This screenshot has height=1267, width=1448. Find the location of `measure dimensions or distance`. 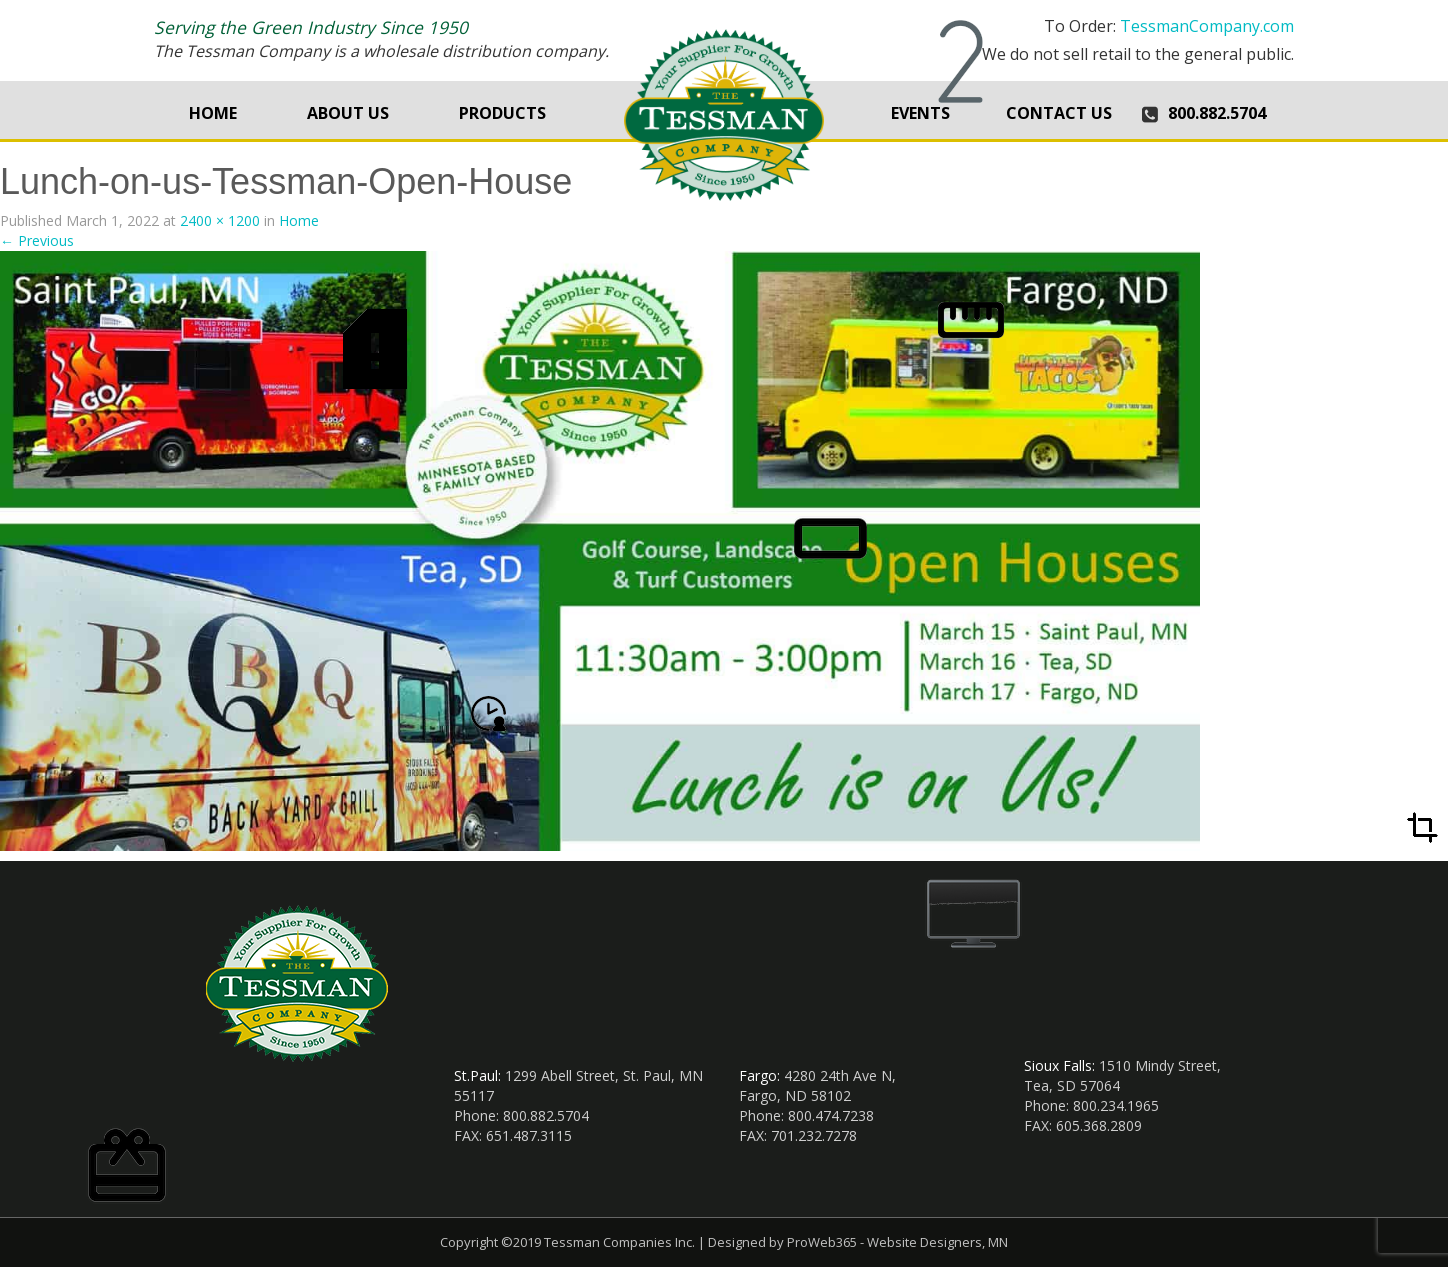

measure dimensions or distance is located at coordinates (971, 320).